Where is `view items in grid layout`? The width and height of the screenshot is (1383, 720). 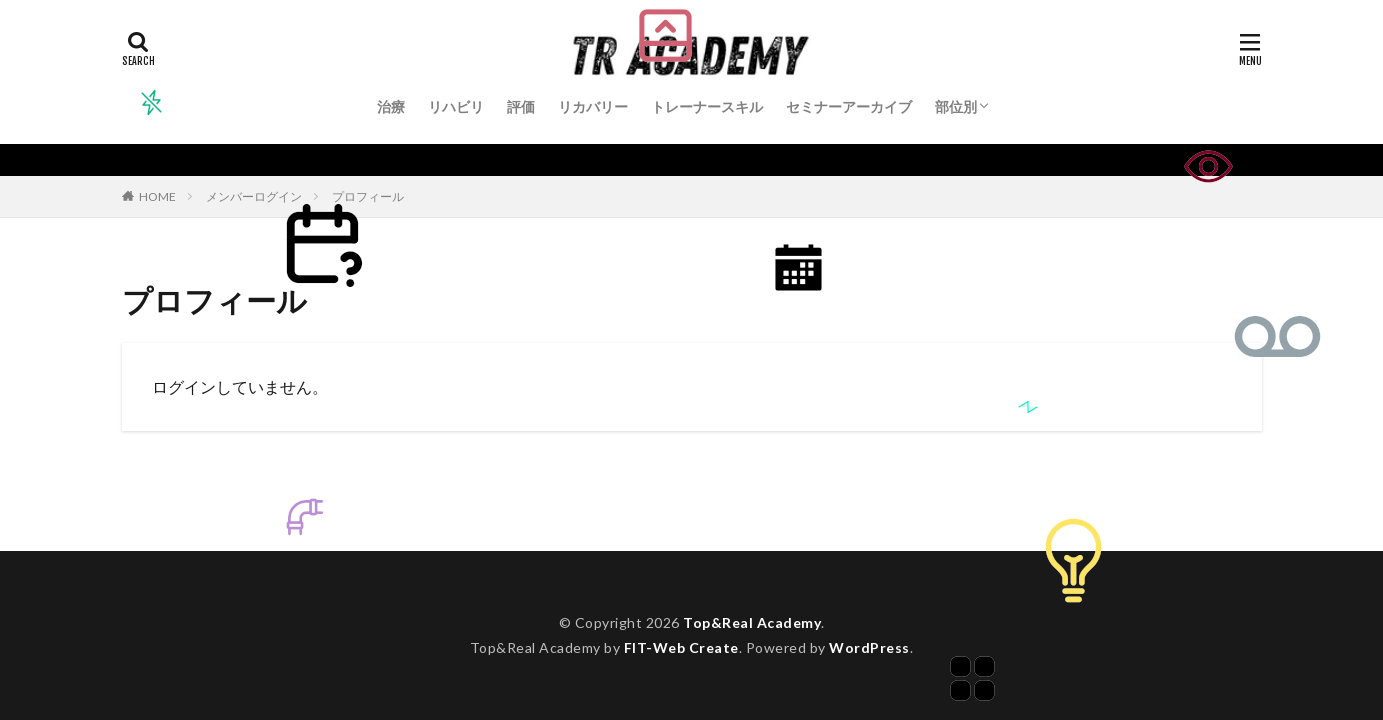
view items in grid layout is located at coordinates (972, 678).